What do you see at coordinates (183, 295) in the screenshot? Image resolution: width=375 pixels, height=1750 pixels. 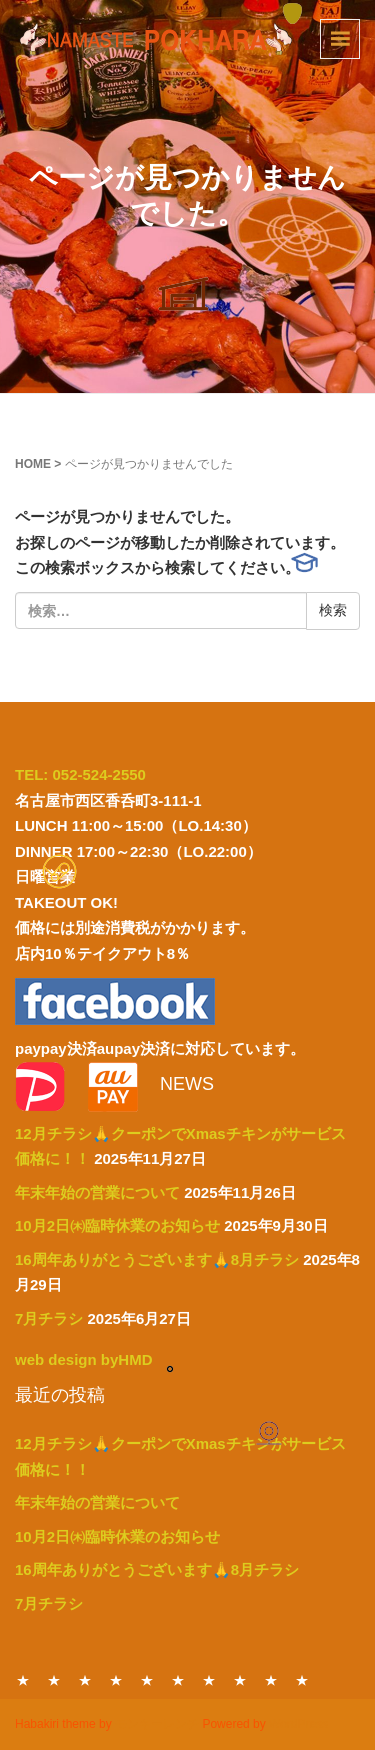 I see `access warehouse or storage management` at bounding box center [183, 295].